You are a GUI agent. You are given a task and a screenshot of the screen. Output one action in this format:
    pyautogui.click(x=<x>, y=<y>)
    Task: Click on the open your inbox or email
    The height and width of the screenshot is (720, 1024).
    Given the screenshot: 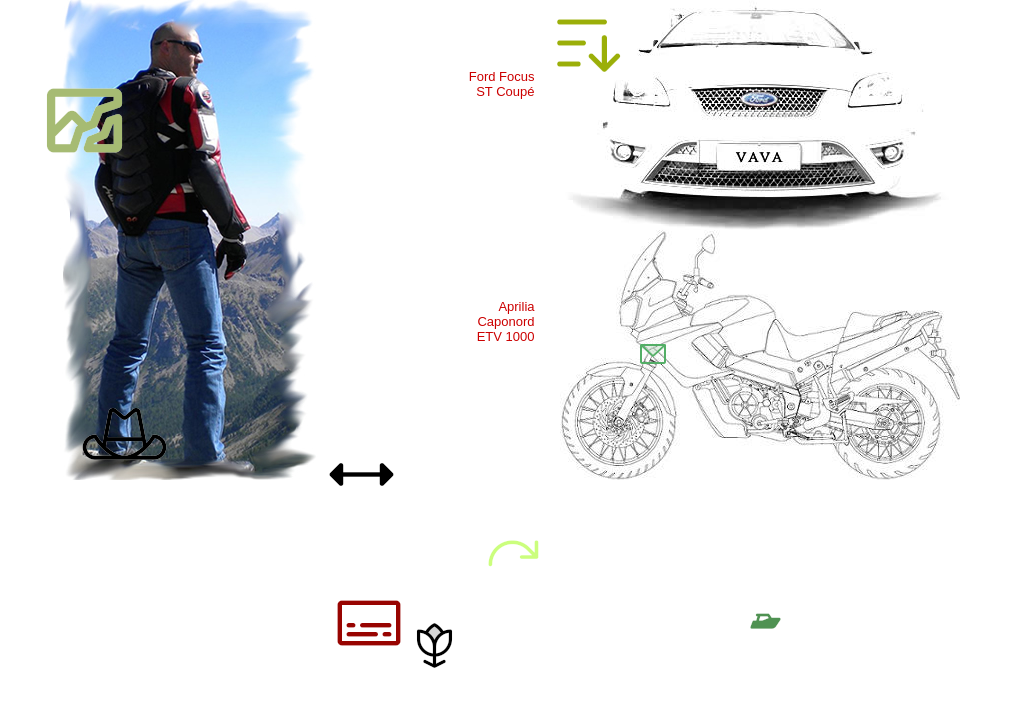 What is the action you would take?
    pyautogui.click(x=653, y=354)
    